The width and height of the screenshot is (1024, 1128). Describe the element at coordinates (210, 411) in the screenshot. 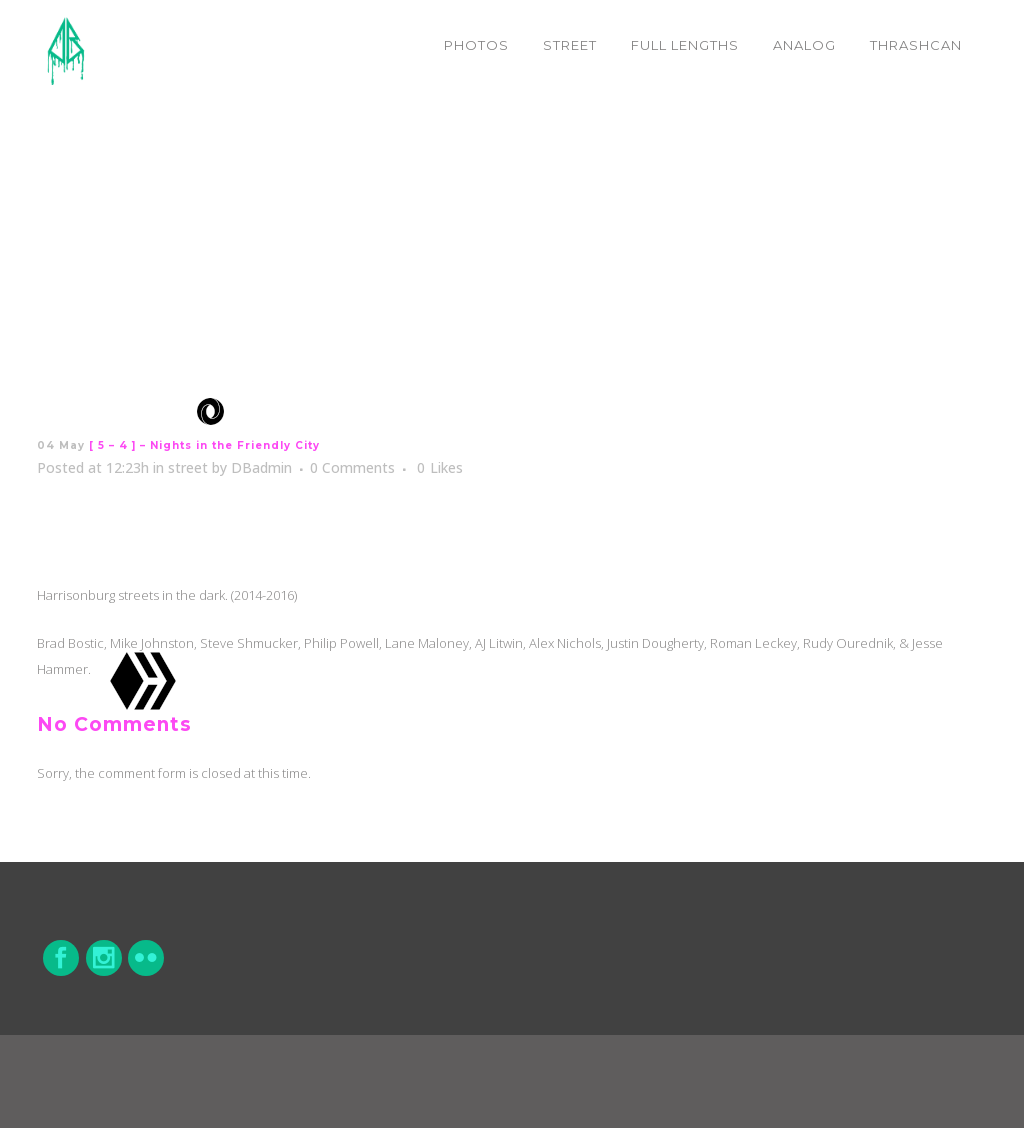

I see `json file format indicator` at that location.